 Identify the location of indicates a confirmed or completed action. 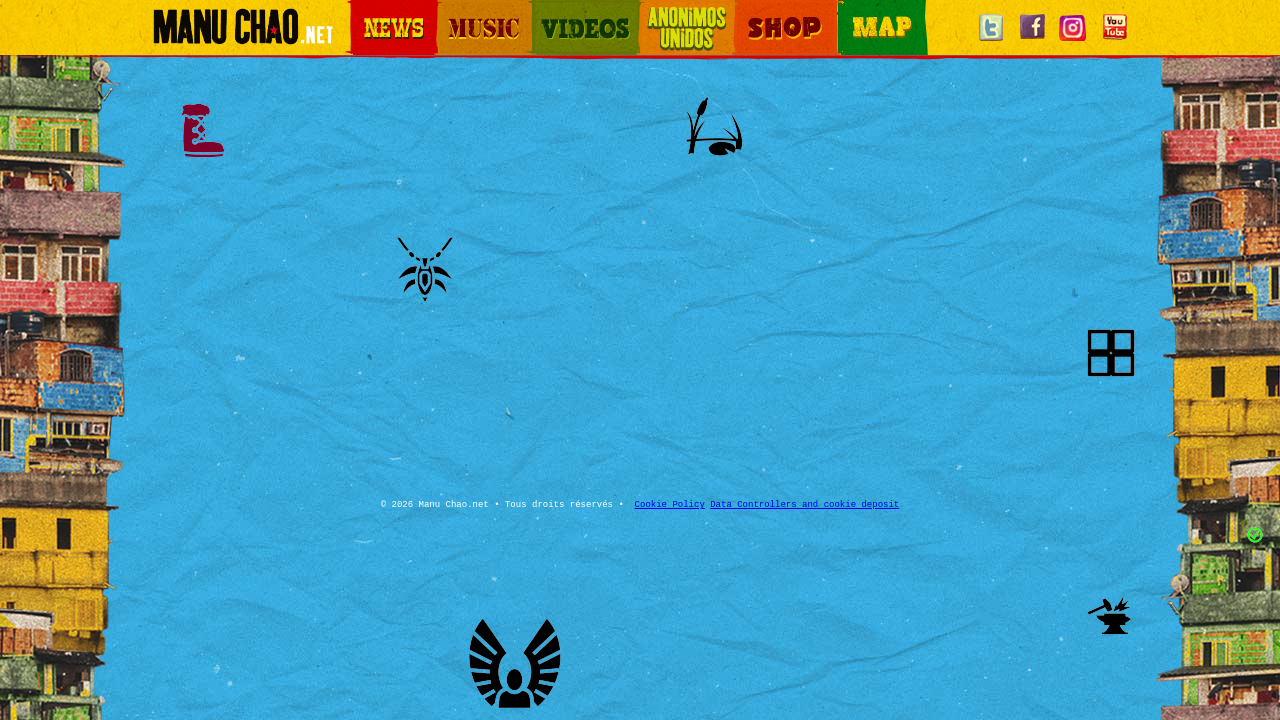
(1255, 535).